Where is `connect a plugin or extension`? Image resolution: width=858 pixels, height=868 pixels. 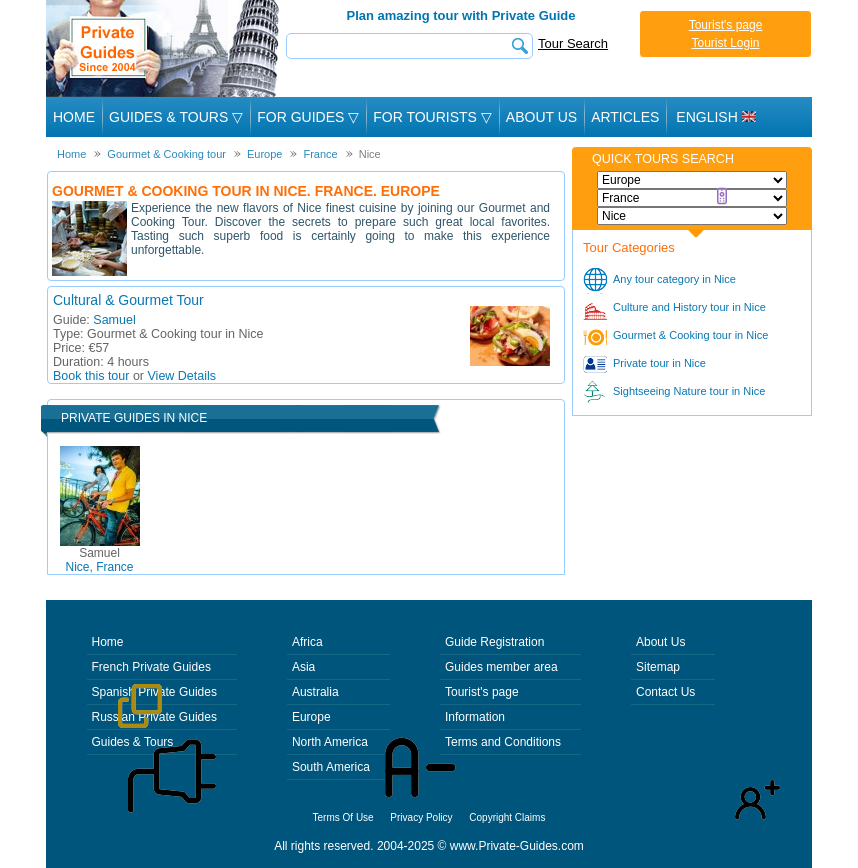
connect a plugin or extension is located at coordinates (172, 776).